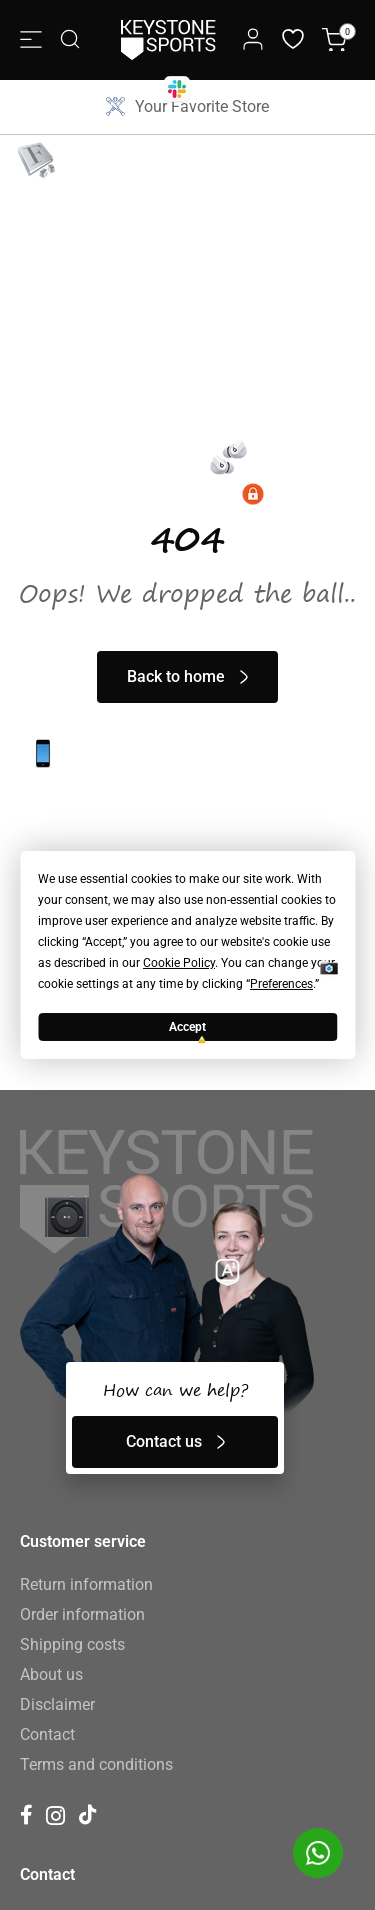 This screenshot has width=375, height=1910. I want to click on font notification or typography-related system alert, so click(36, 159).